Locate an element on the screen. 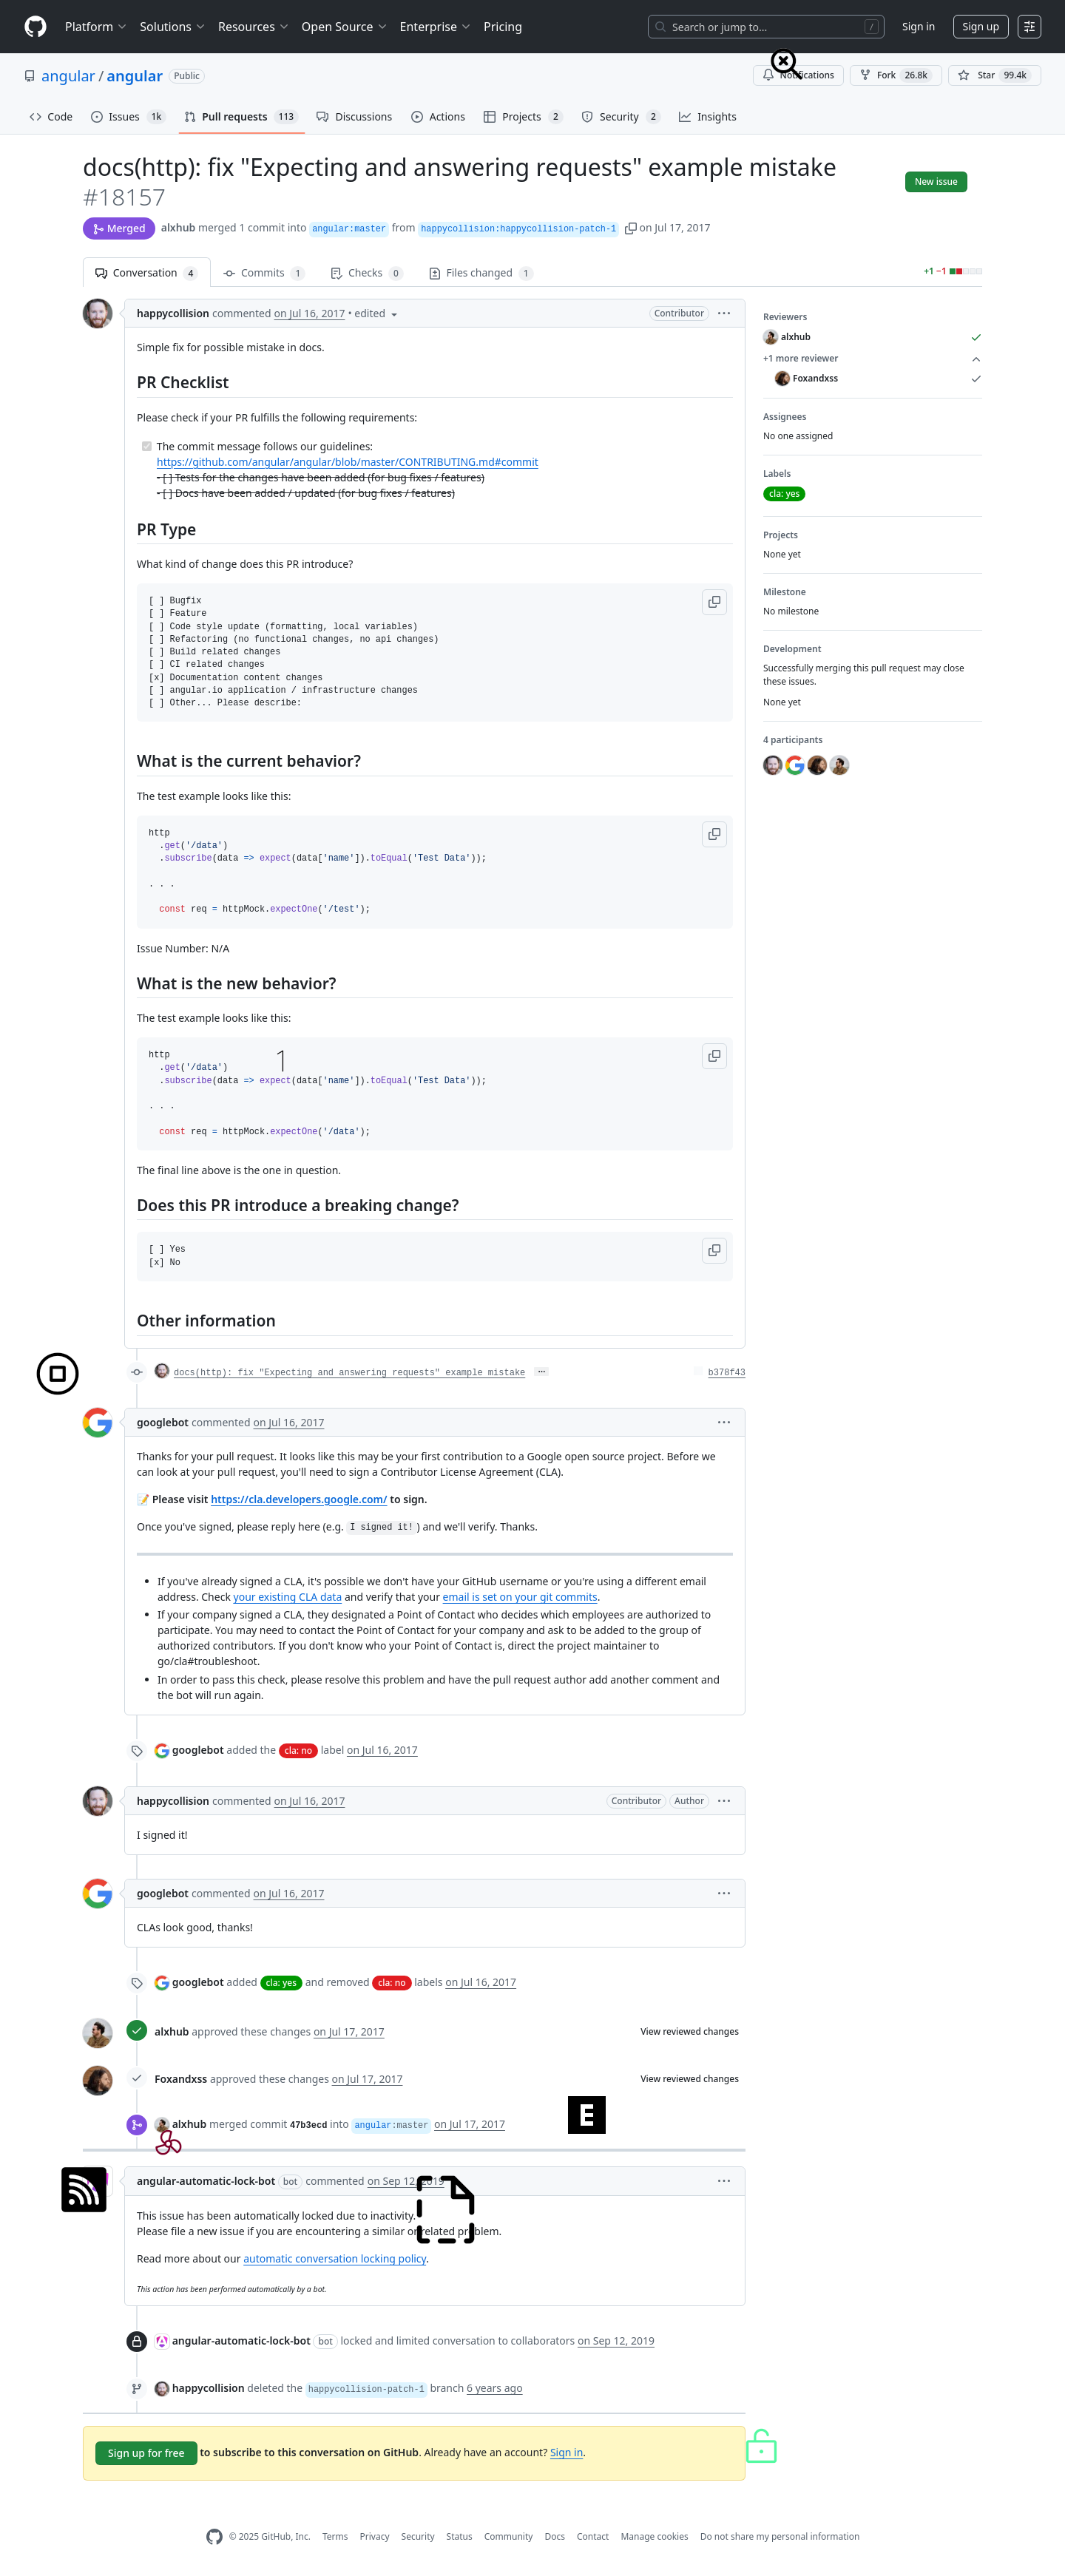 The width and height of the screenshot is (1065, 2576). subscribe to RSS feed is located at coordinates (84, 2189).